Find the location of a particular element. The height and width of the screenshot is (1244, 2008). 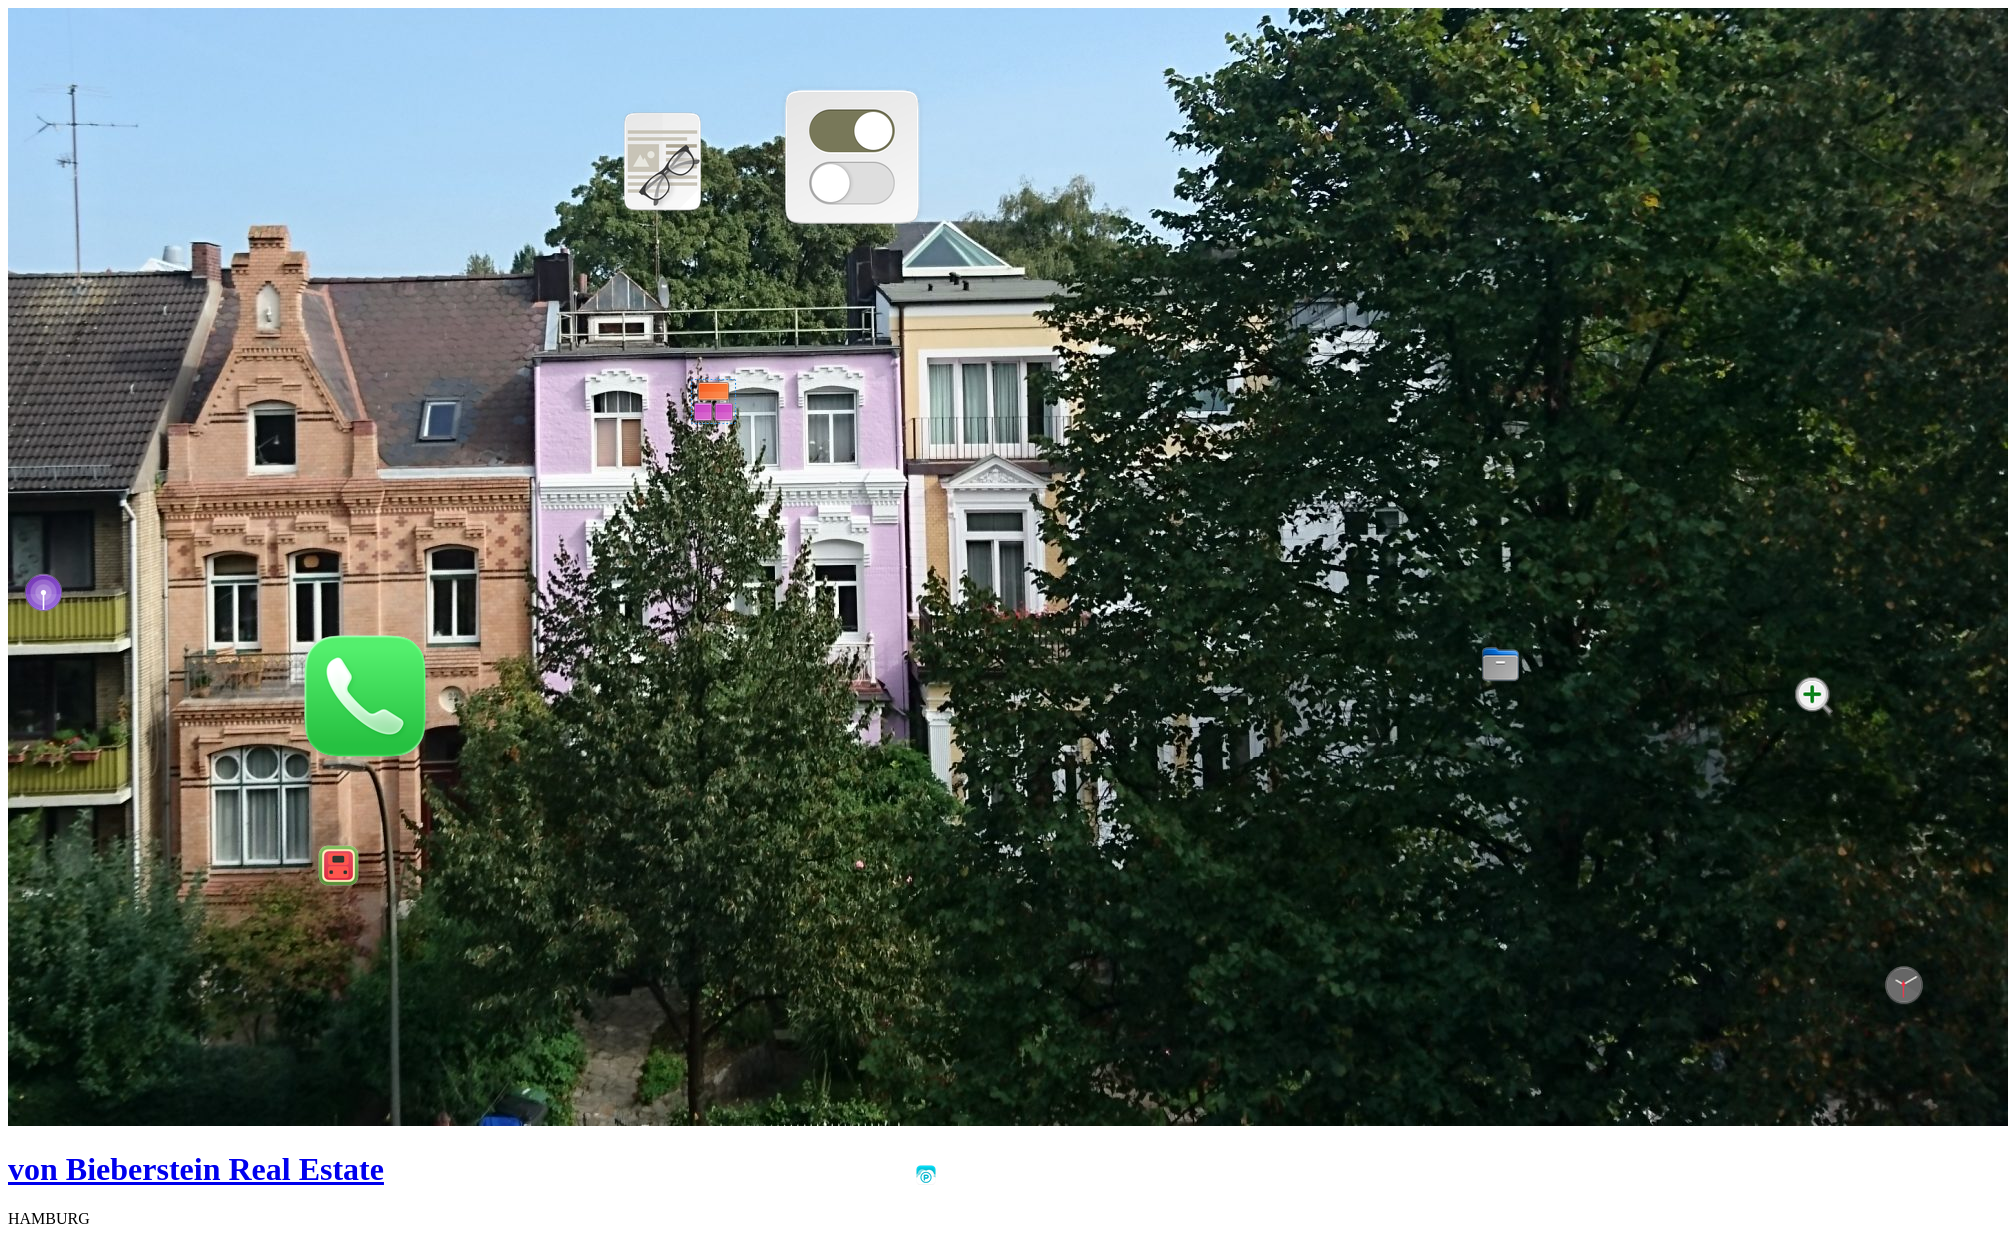

open the phone app to make a call is located at coordinates (365, 696).